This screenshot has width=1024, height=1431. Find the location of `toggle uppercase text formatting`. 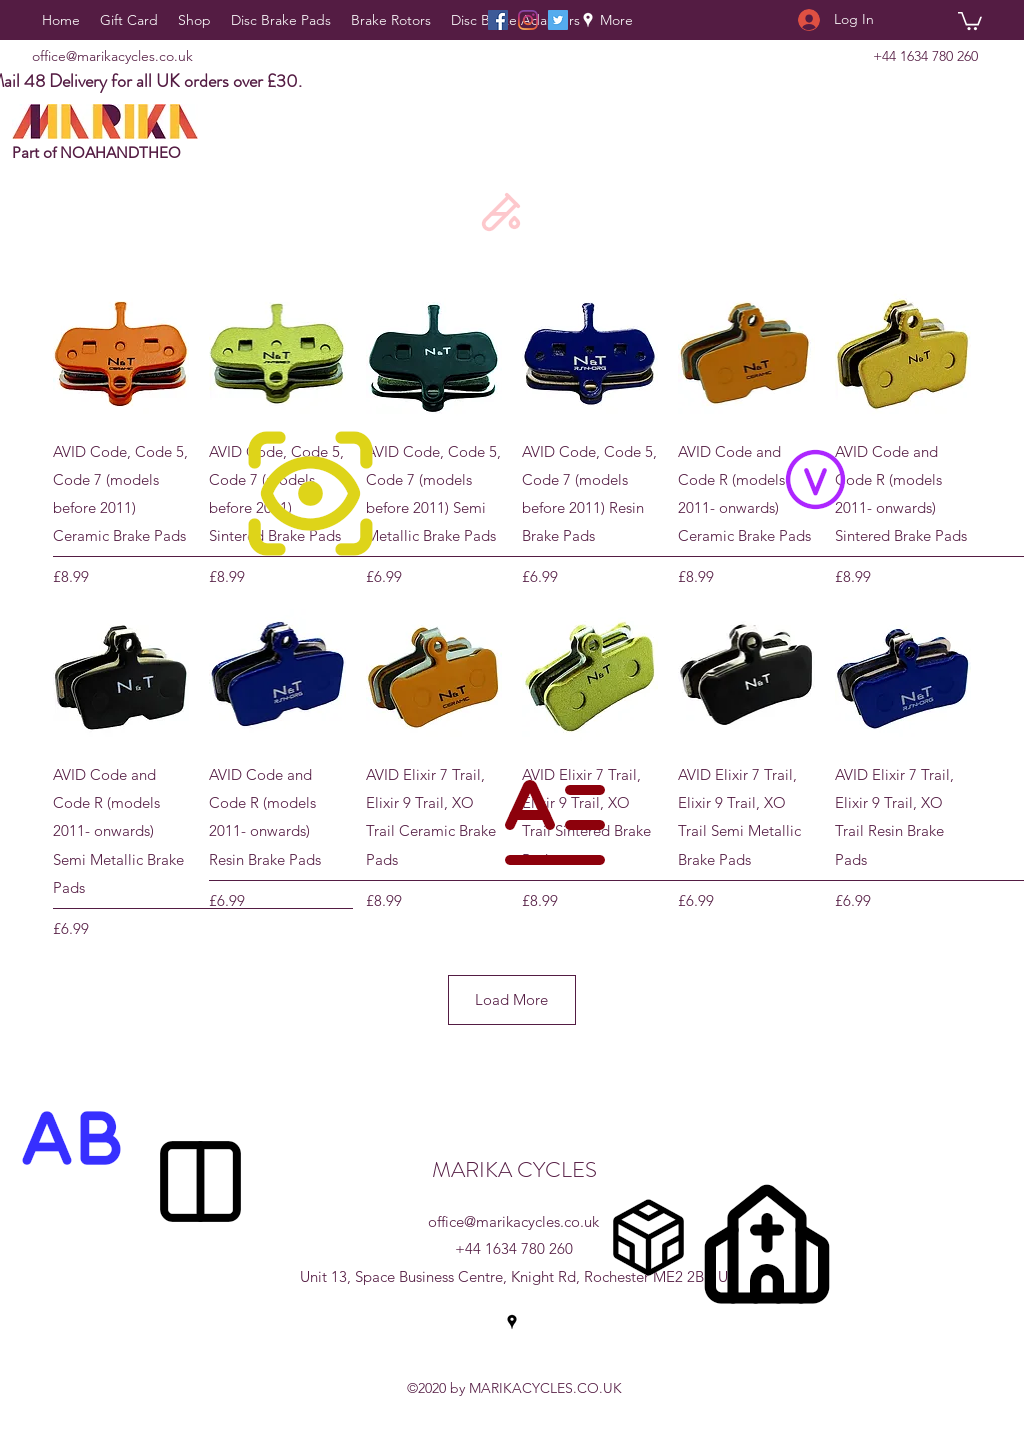

toggle uppercase text formatting is located at coordinates (71, 1142).